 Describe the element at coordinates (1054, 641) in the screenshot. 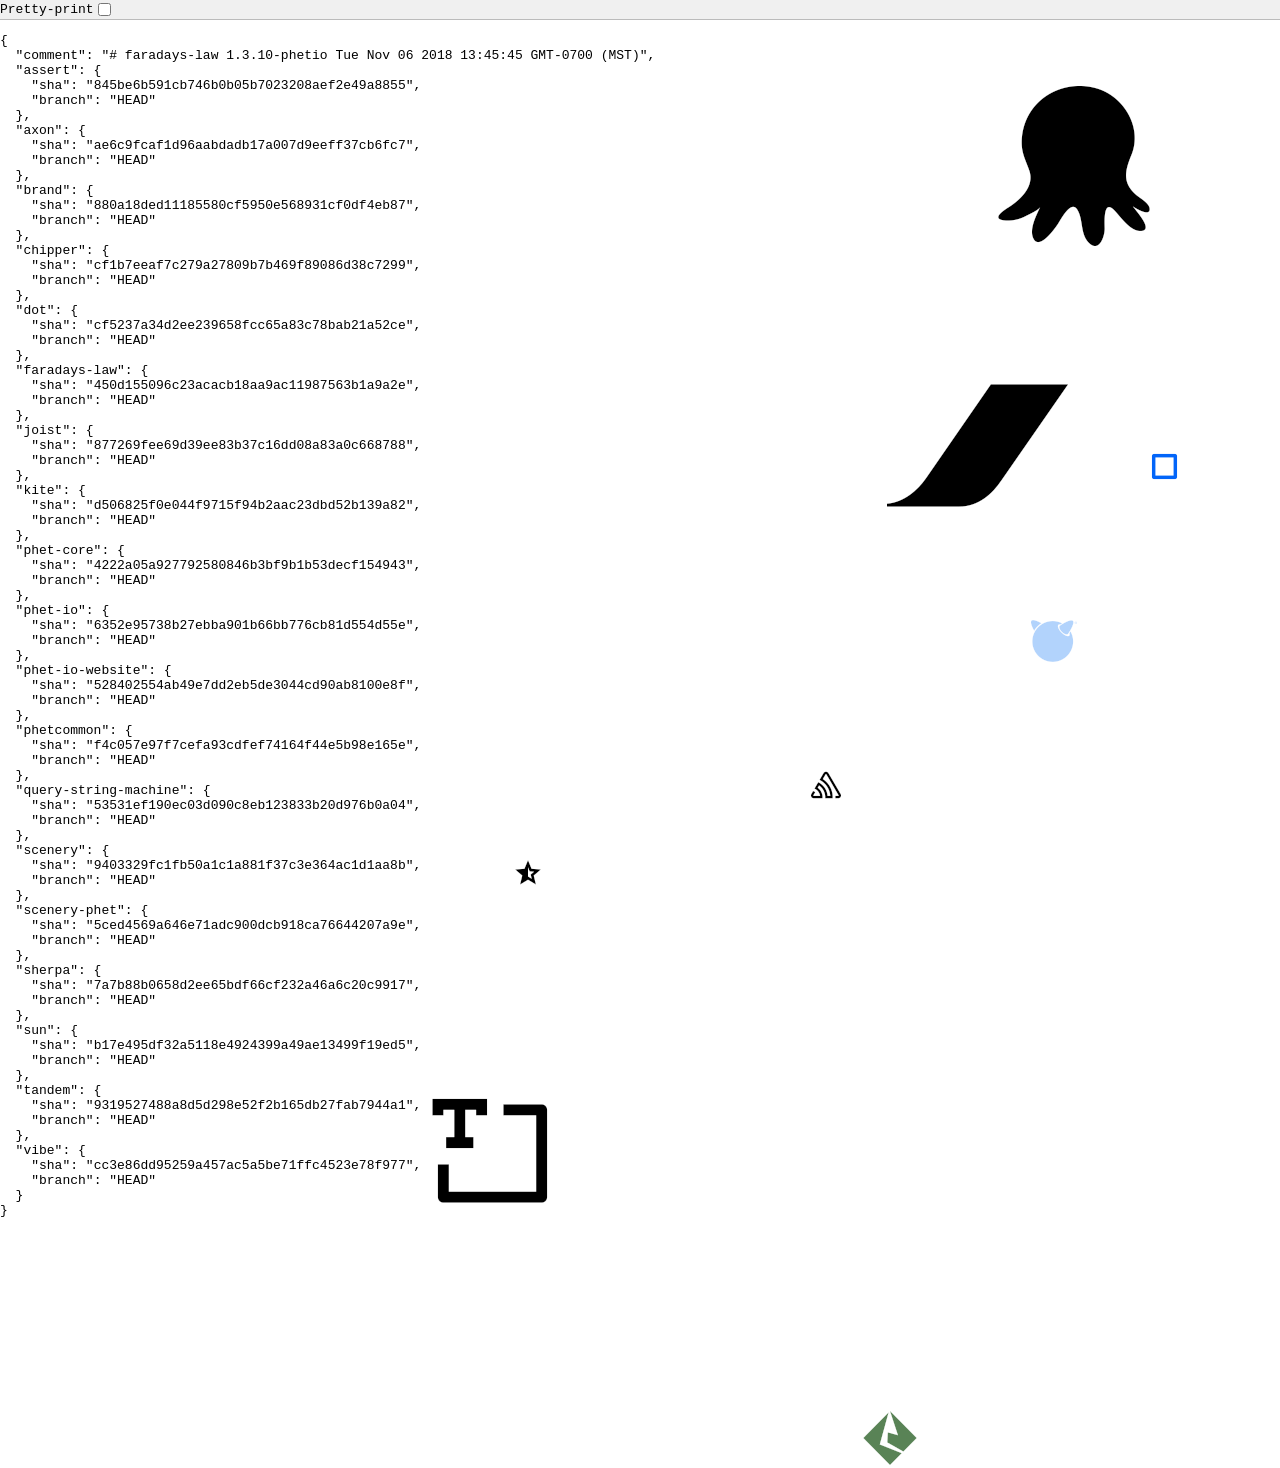

I see `FreeBSD operating system logo` at that location.